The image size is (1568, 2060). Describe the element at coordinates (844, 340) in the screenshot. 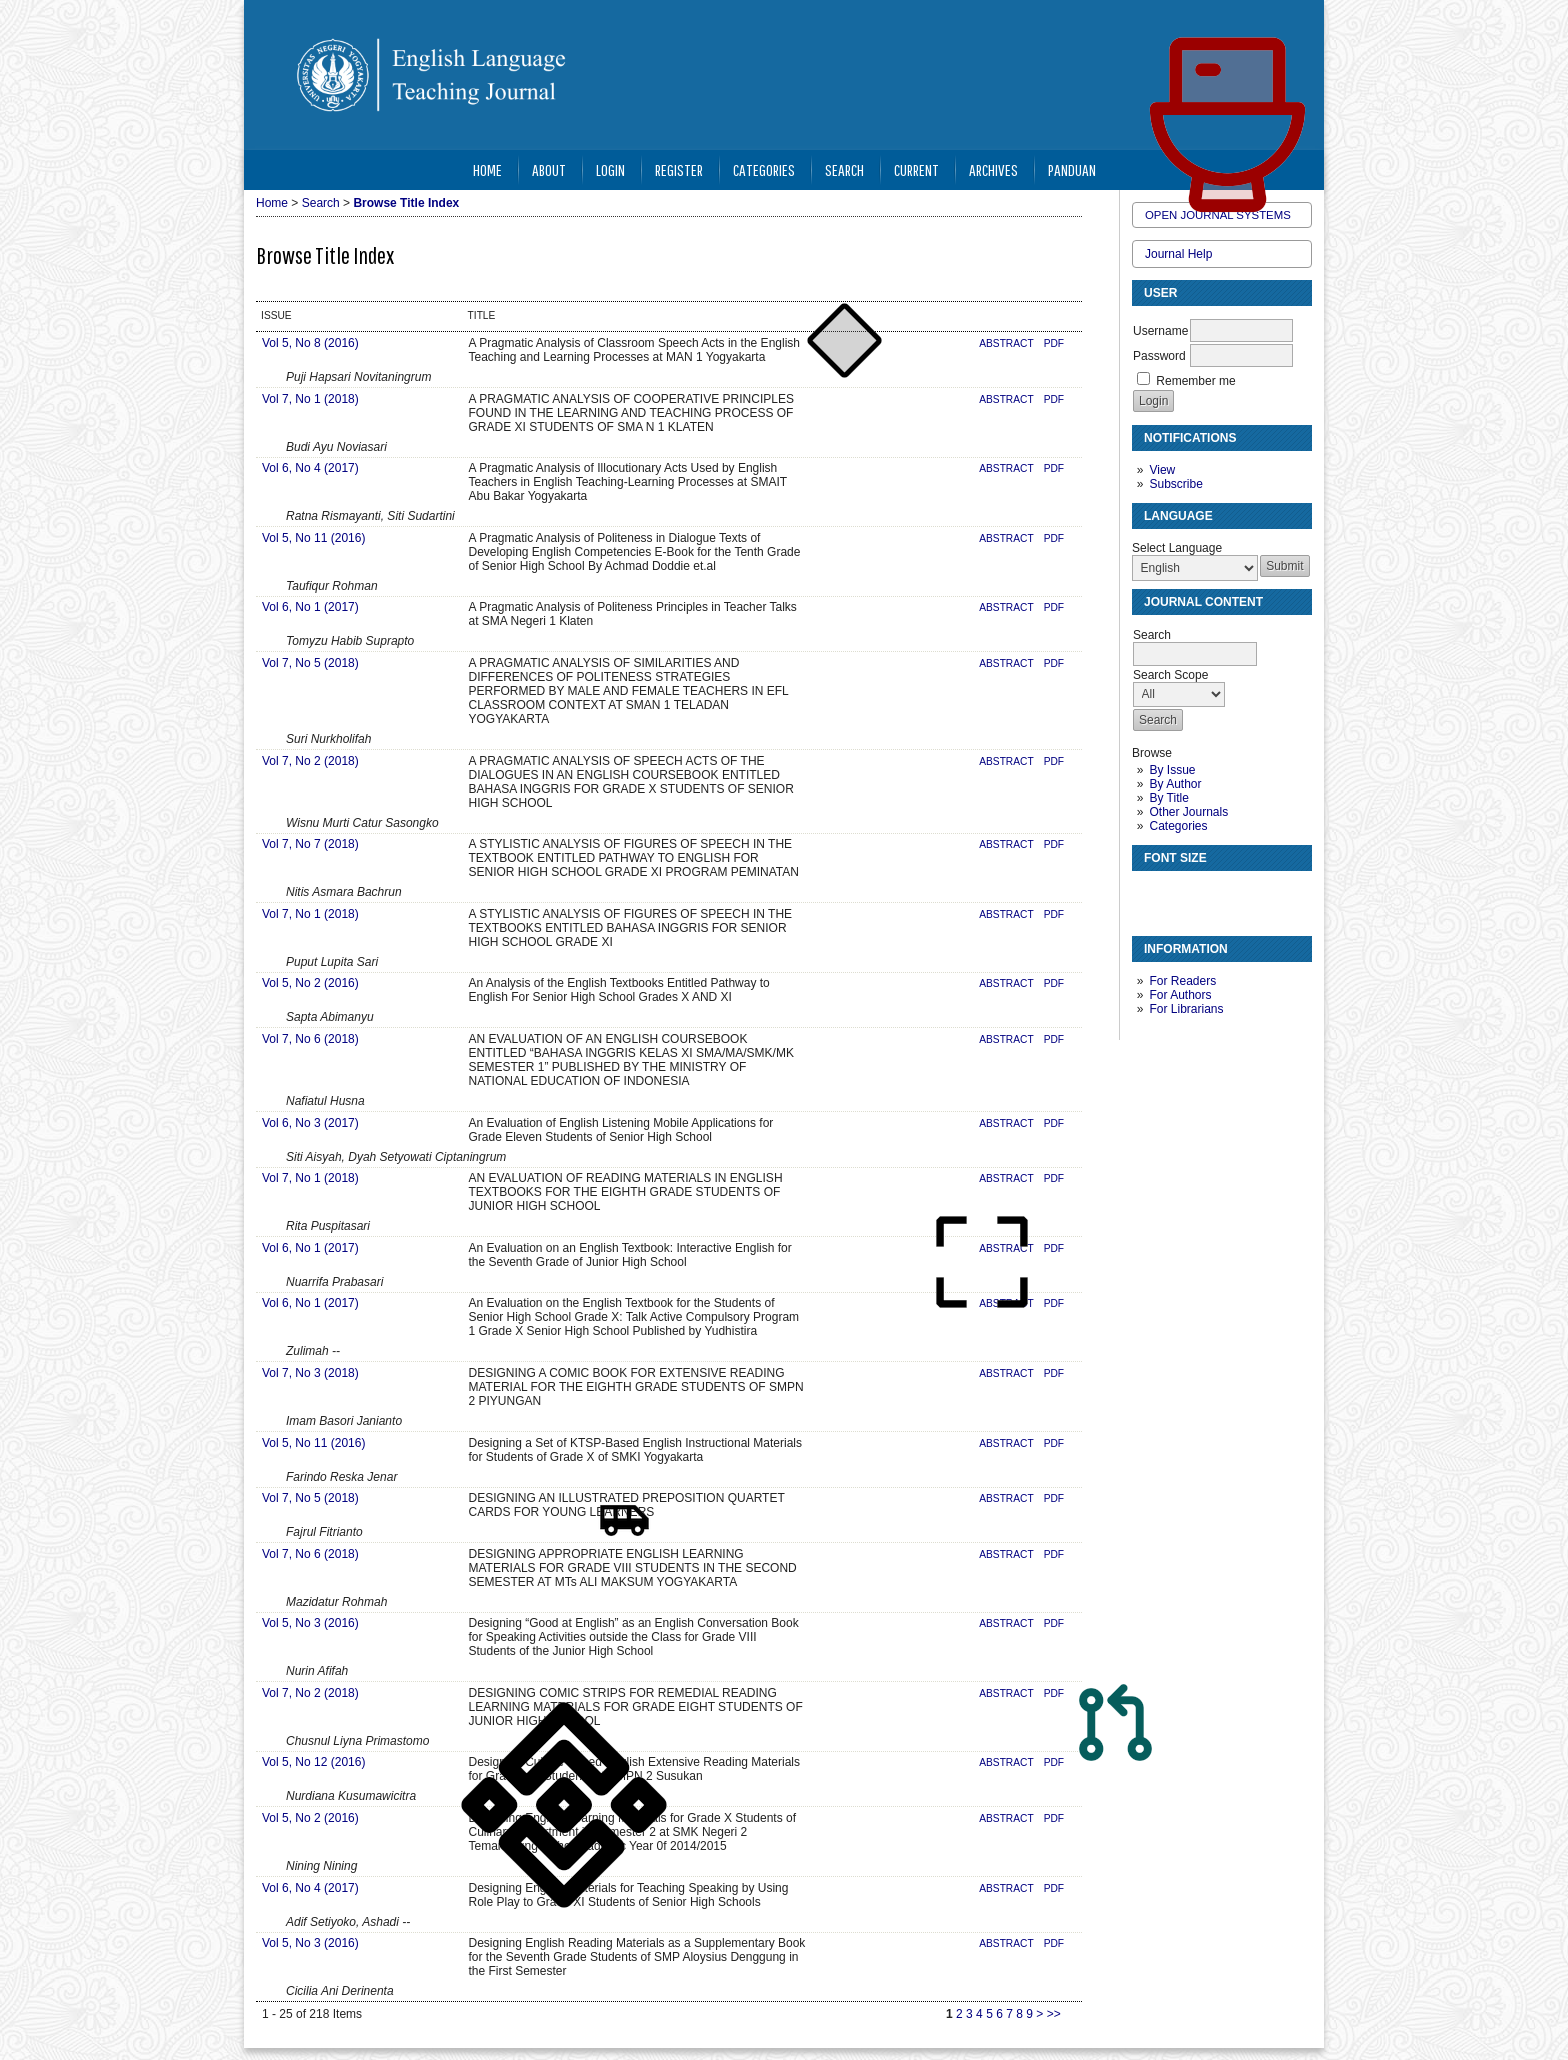

I see `indicates premium or pro membership status` at that location.